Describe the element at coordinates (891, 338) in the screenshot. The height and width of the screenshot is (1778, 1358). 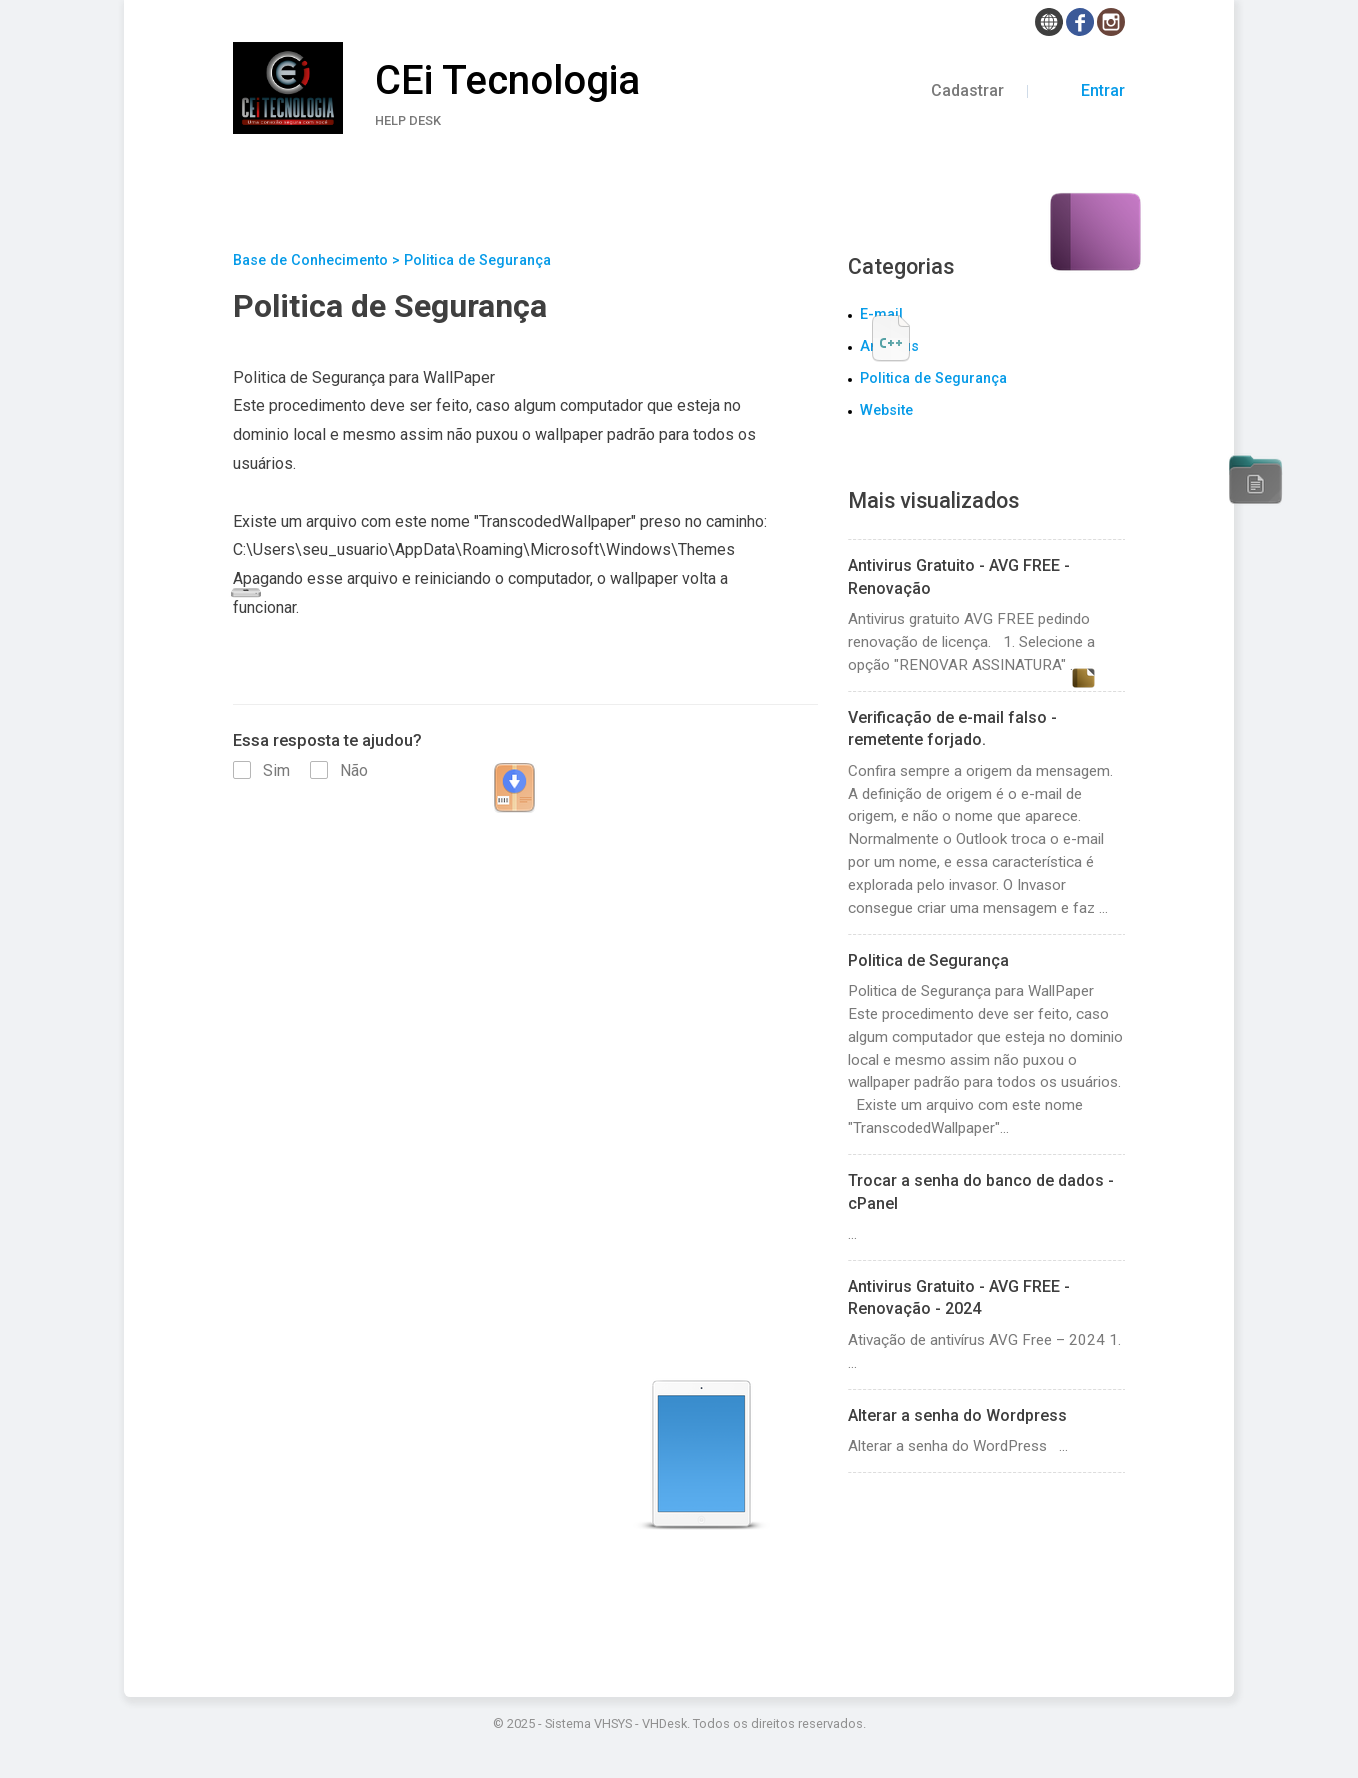
I see `a c++ source code file` at that location.